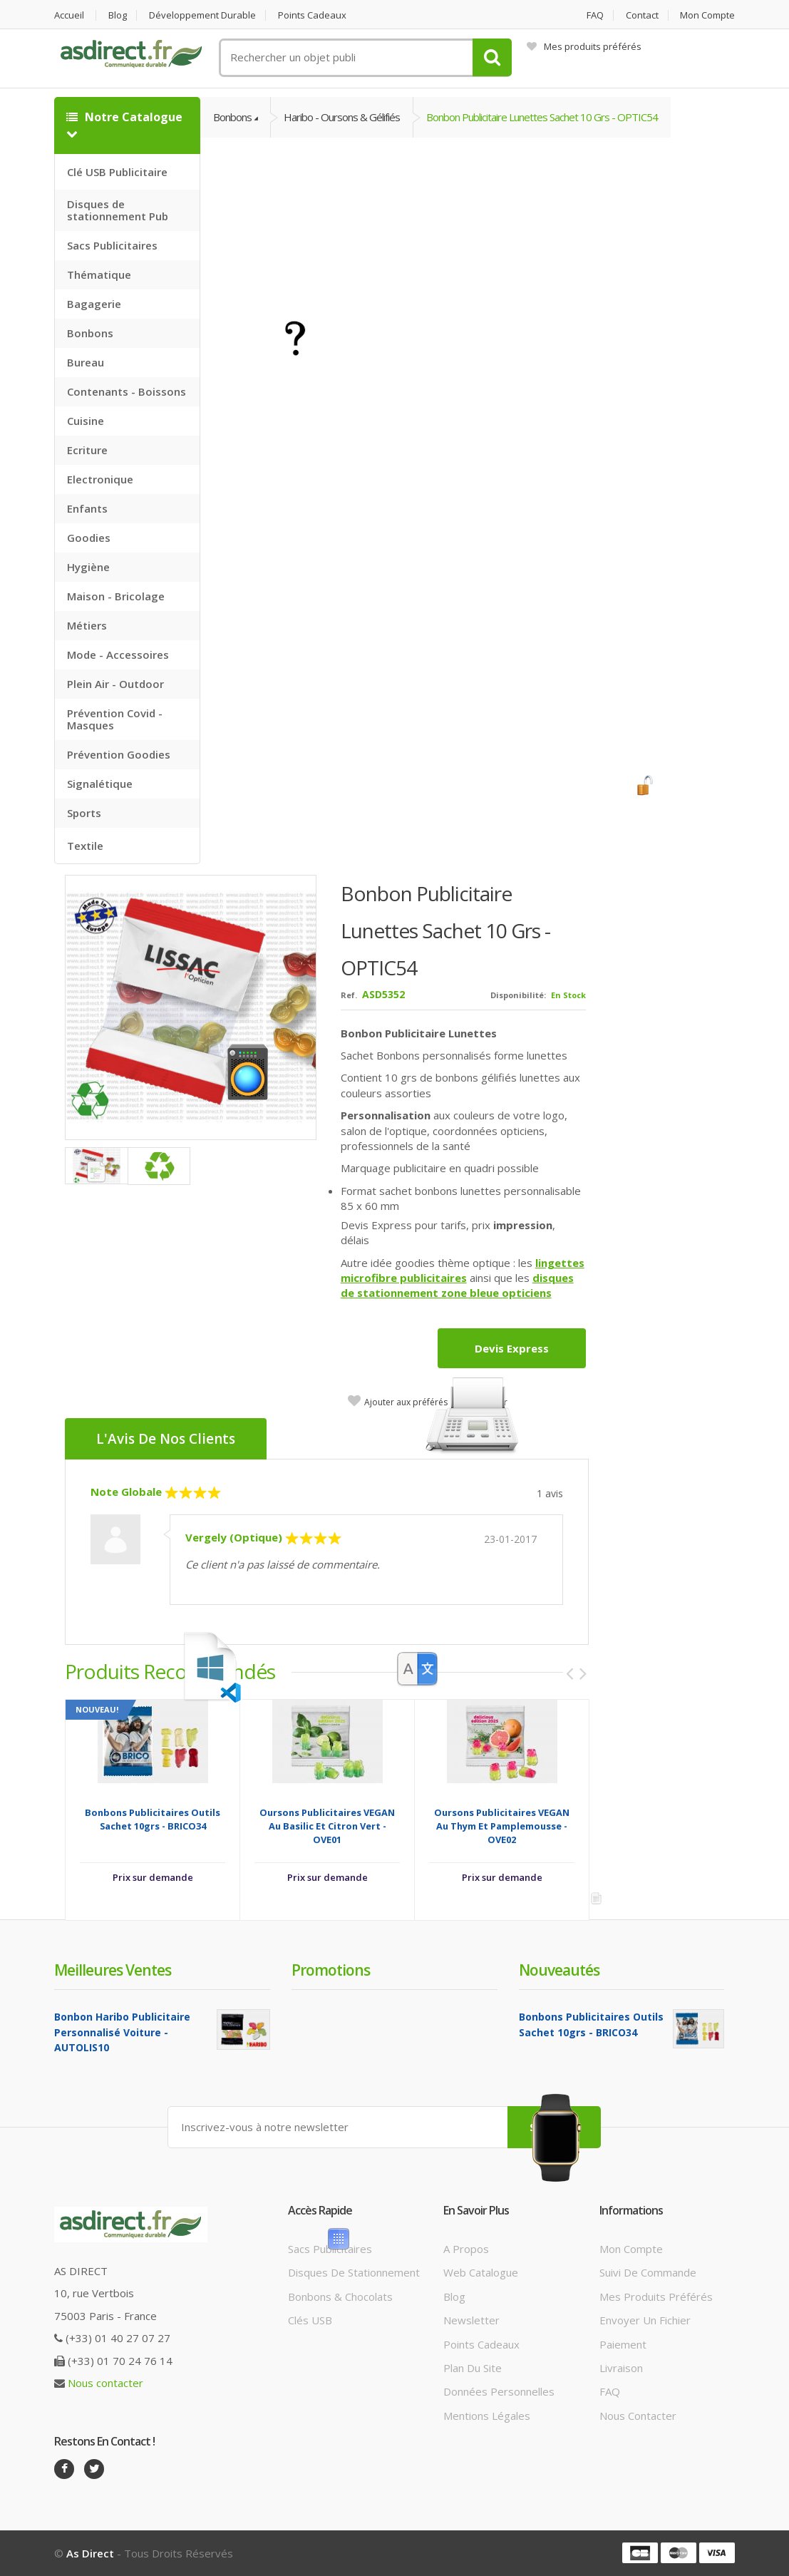 This screenshot has height=2576, width=789. I want to click on open a batch file in Visual Studio Code, so click(210, 1668).